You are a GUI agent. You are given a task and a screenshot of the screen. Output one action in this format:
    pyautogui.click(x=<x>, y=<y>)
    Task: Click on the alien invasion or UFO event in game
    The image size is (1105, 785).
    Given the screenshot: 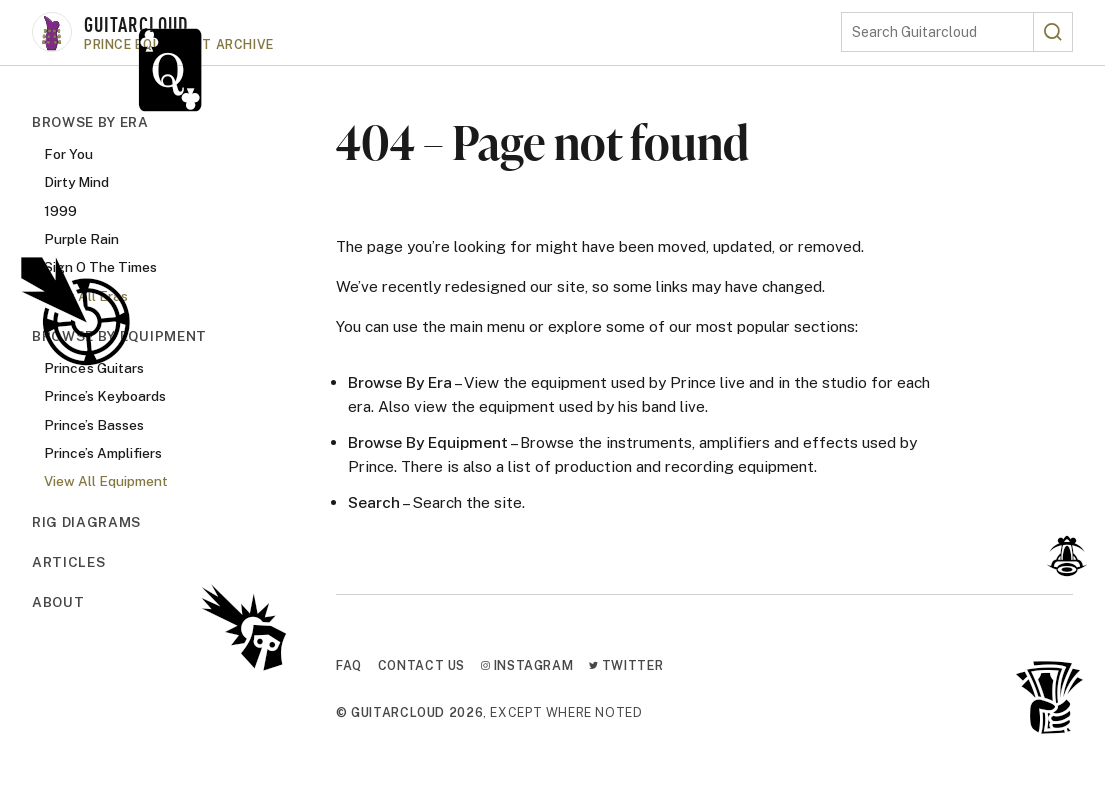 What is the action you would take?
    pyautogui.click(x=1067, y=556)
    